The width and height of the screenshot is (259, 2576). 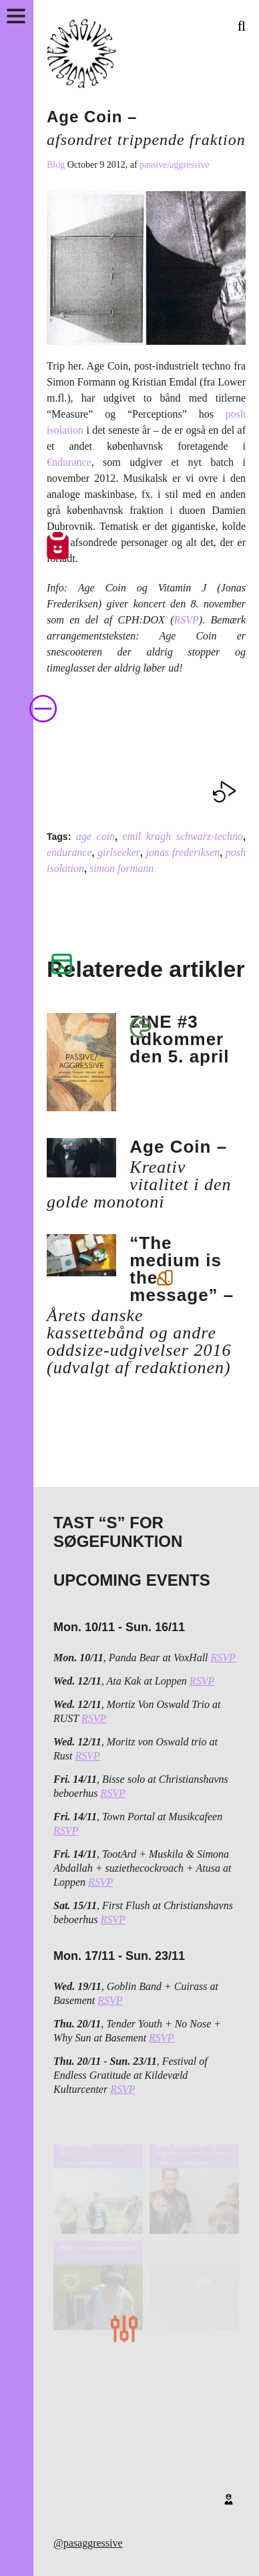 I want to click on access healthcare or nursing services, so click(x=228, y=2499).